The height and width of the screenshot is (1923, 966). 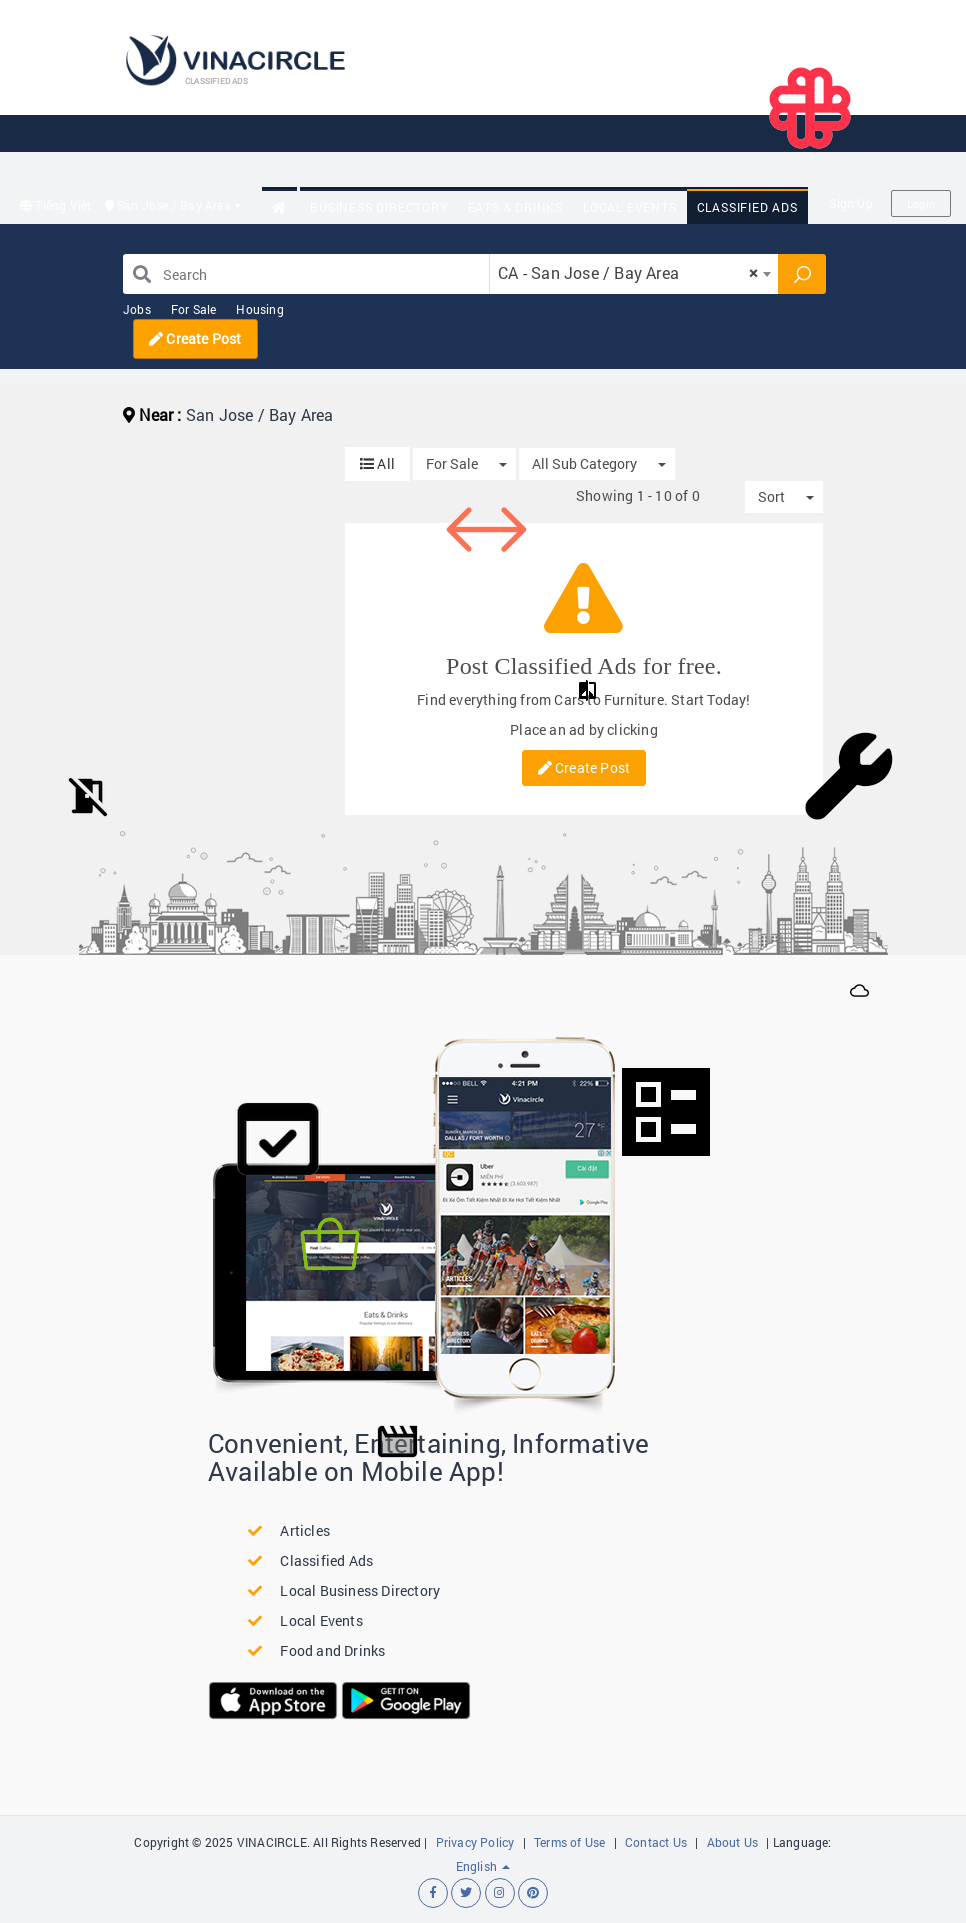 I want to click on compare two images side by side, so click(x=587, y=690).